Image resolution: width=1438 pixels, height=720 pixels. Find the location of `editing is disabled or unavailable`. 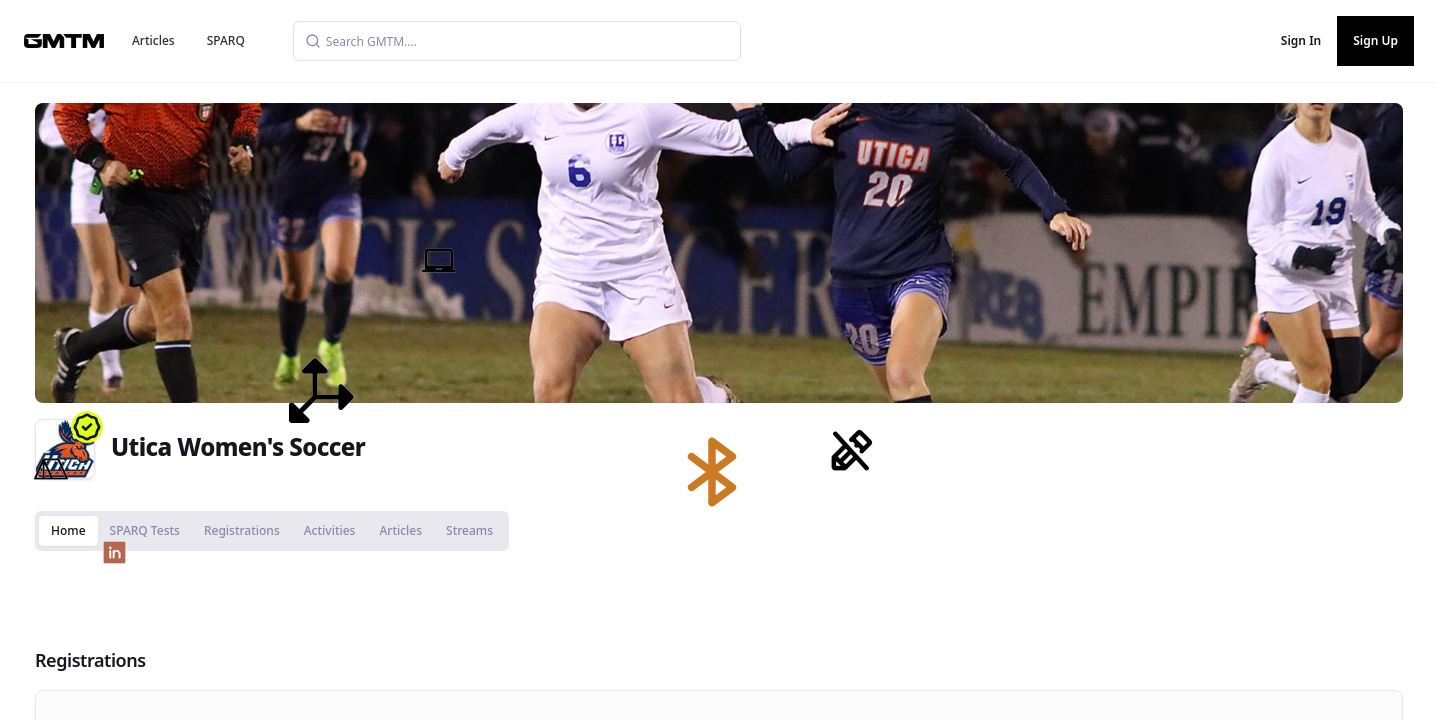

editing is disabled or unavailable is located at coordinates (851, 451).